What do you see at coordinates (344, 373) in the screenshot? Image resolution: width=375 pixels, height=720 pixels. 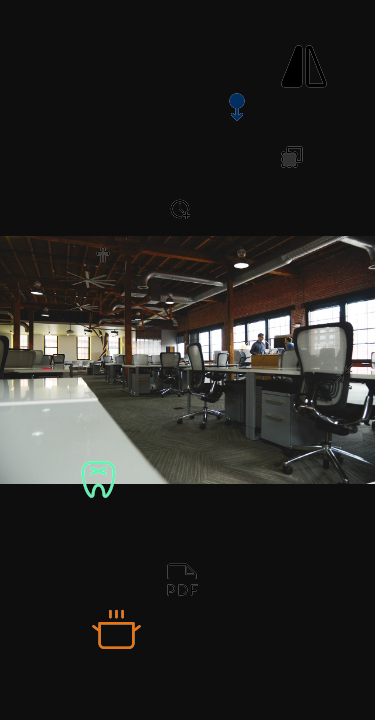 I see `collapse or minimize content` at bounding box center [344, 373].